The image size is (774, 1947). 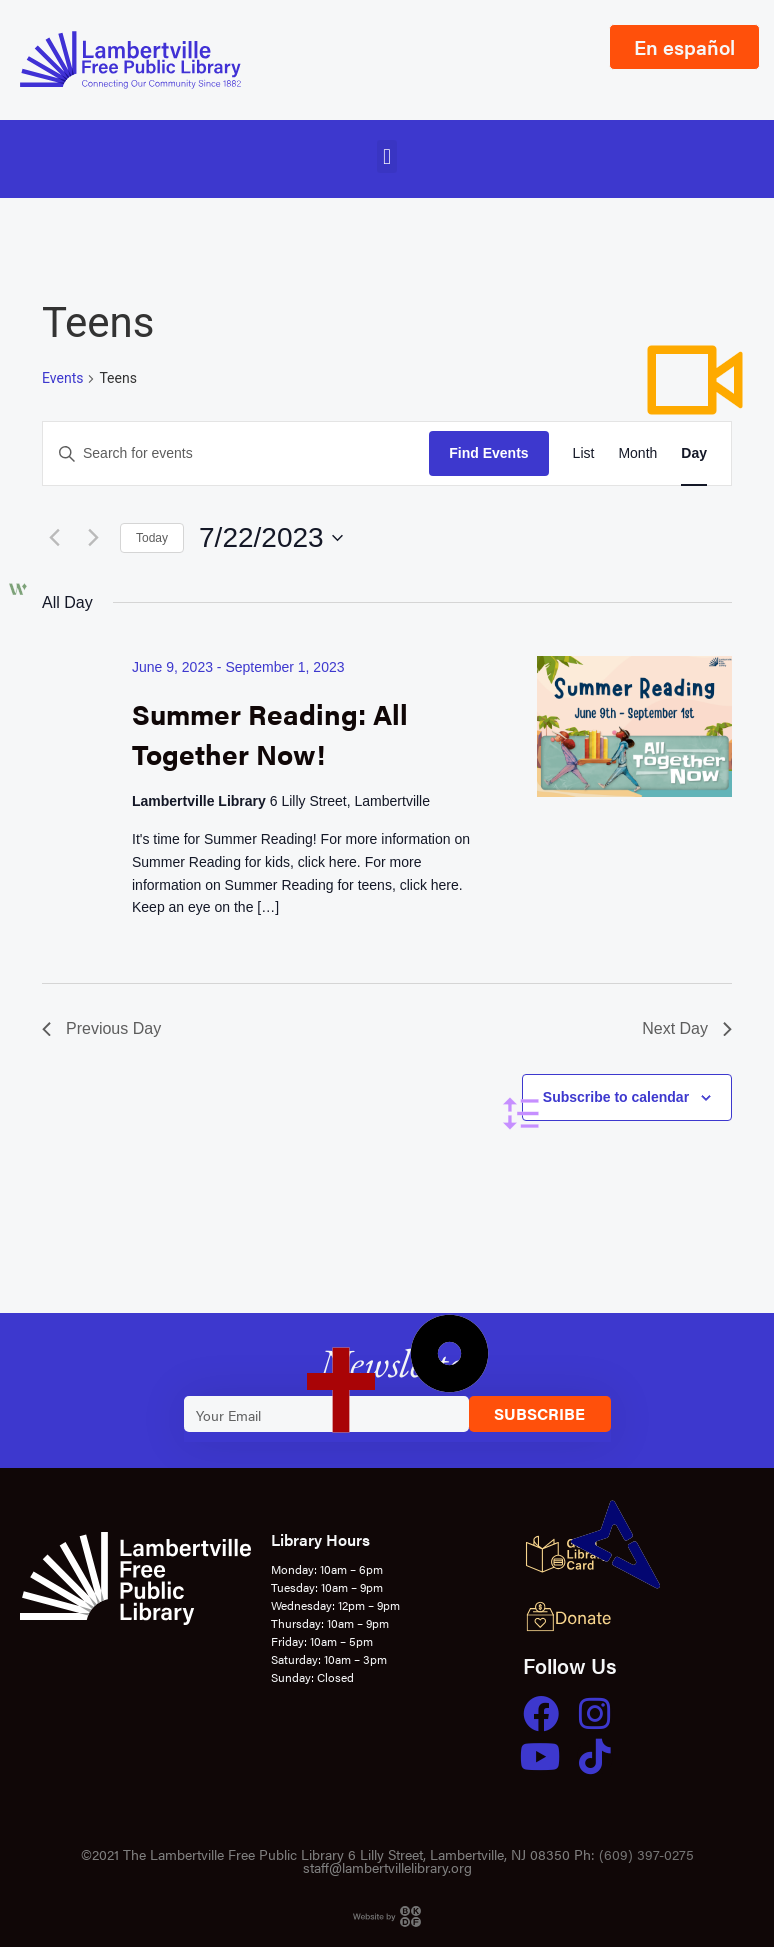 What do you see at coordinates (522, 1113) in the screenshot?
I see `adjust line height or text spacing` at bounding box center [522, 1113].